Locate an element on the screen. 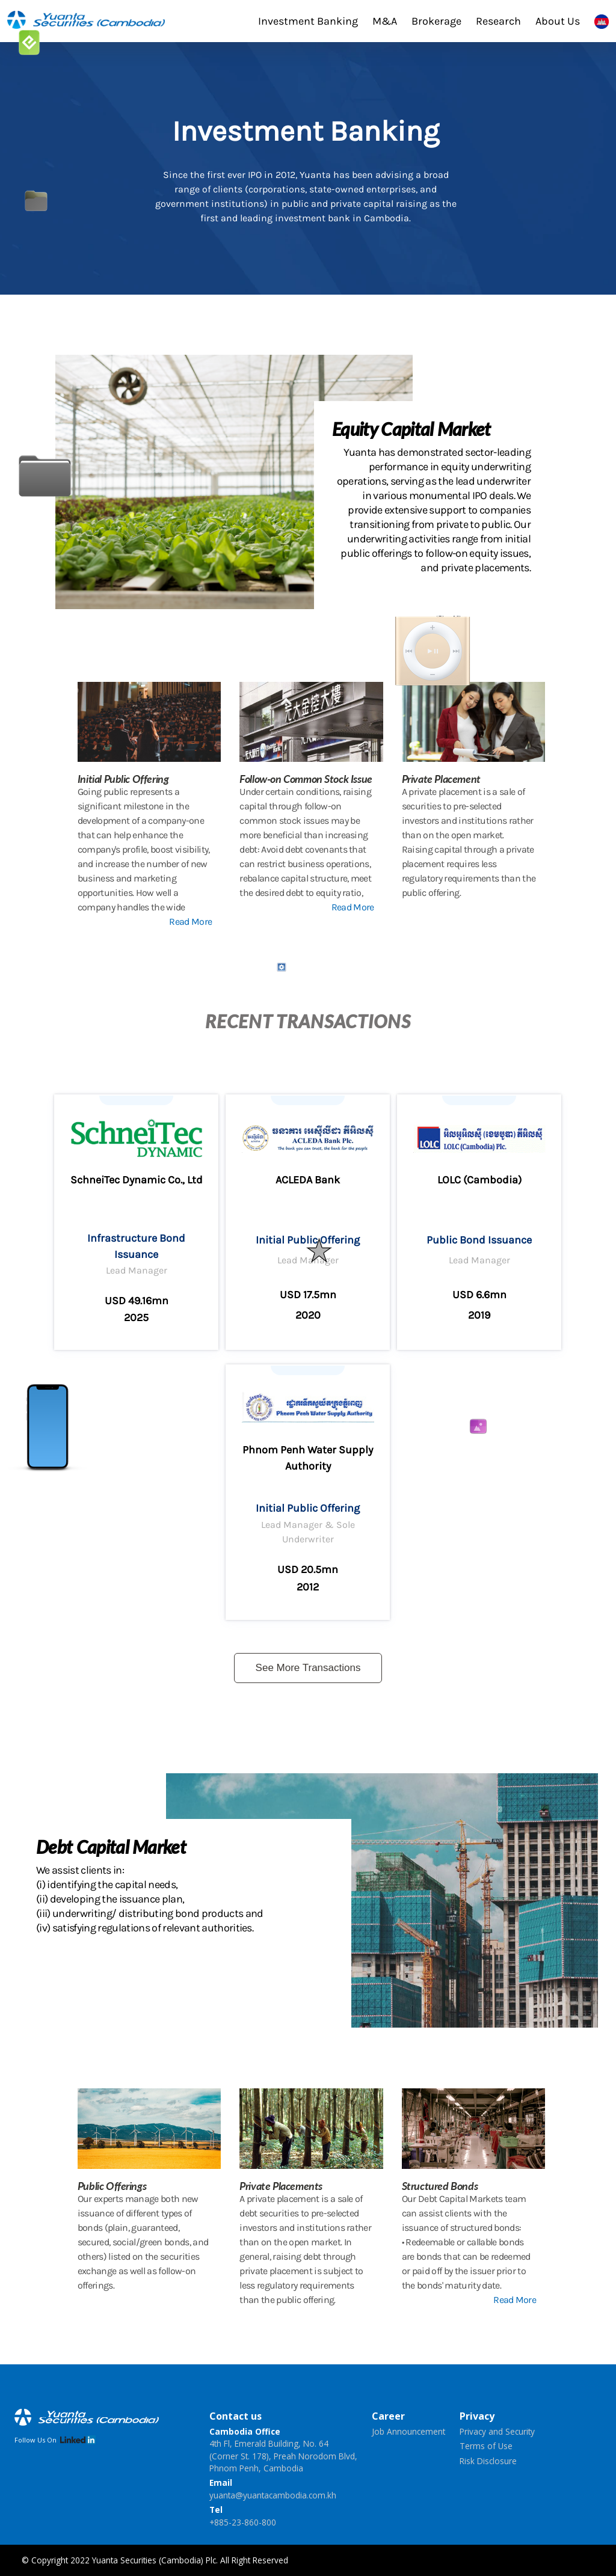 This screenshot has width=616, height=2576. an epub ebook file is located at coordinates (29, 42).